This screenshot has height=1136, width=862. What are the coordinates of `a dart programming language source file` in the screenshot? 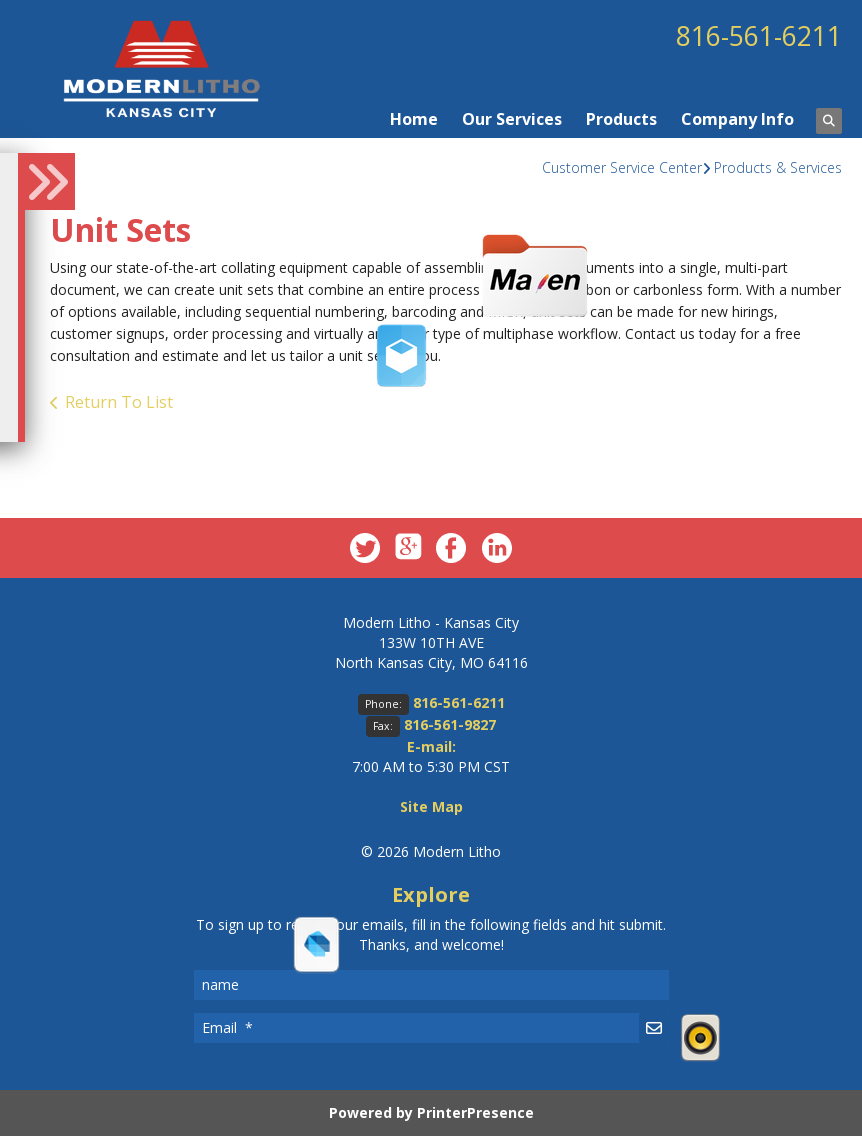 It's located at (316, 944).